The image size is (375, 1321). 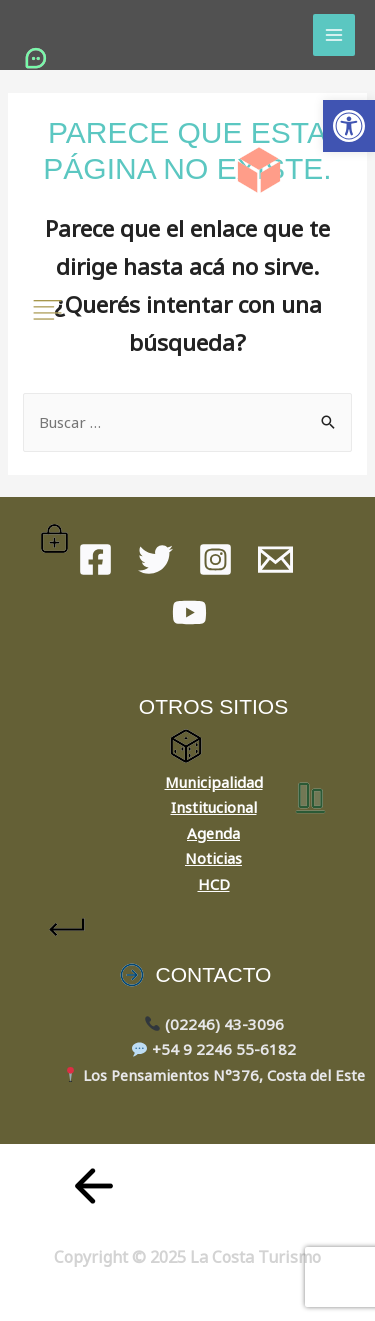 I want to click on return to previous item or step, so click(x=67, y=927).